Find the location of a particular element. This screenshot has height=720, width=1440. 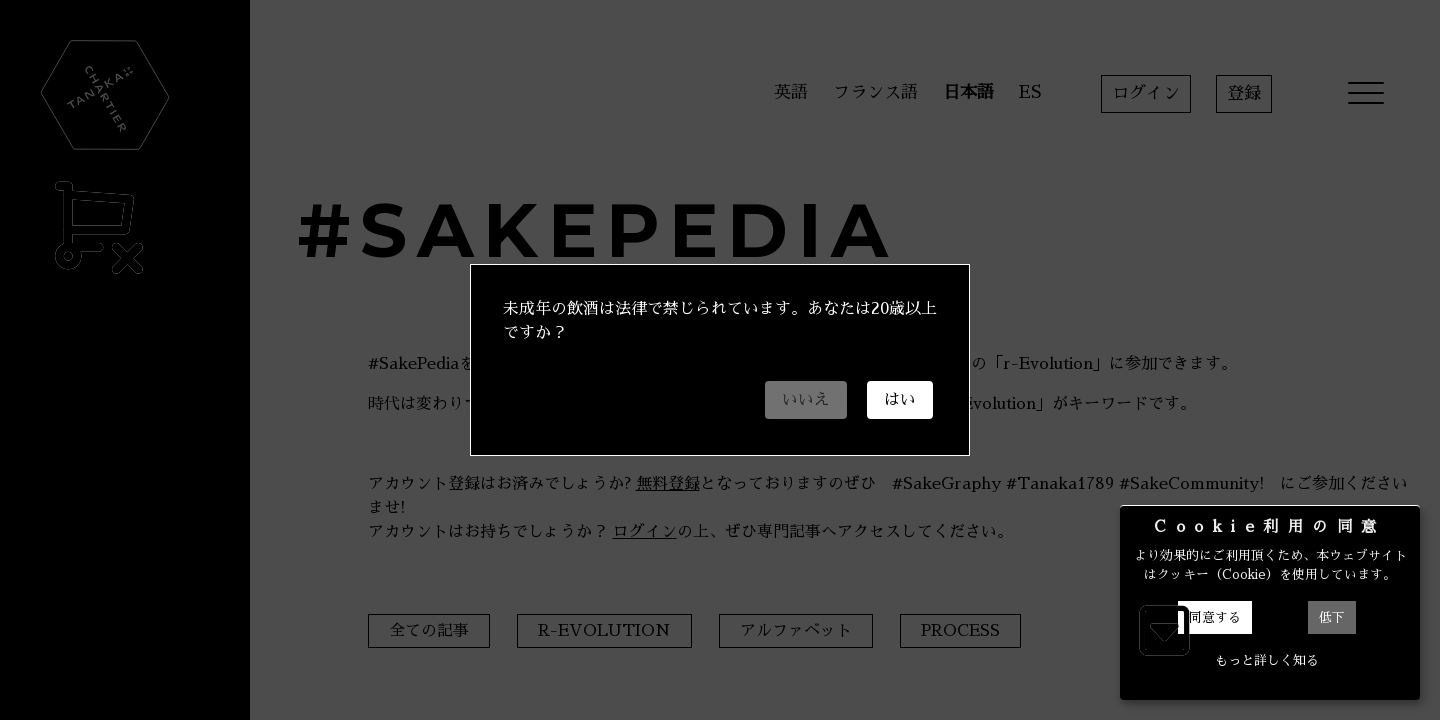

expand dropdown menu is located at coordinates (1164, 630).